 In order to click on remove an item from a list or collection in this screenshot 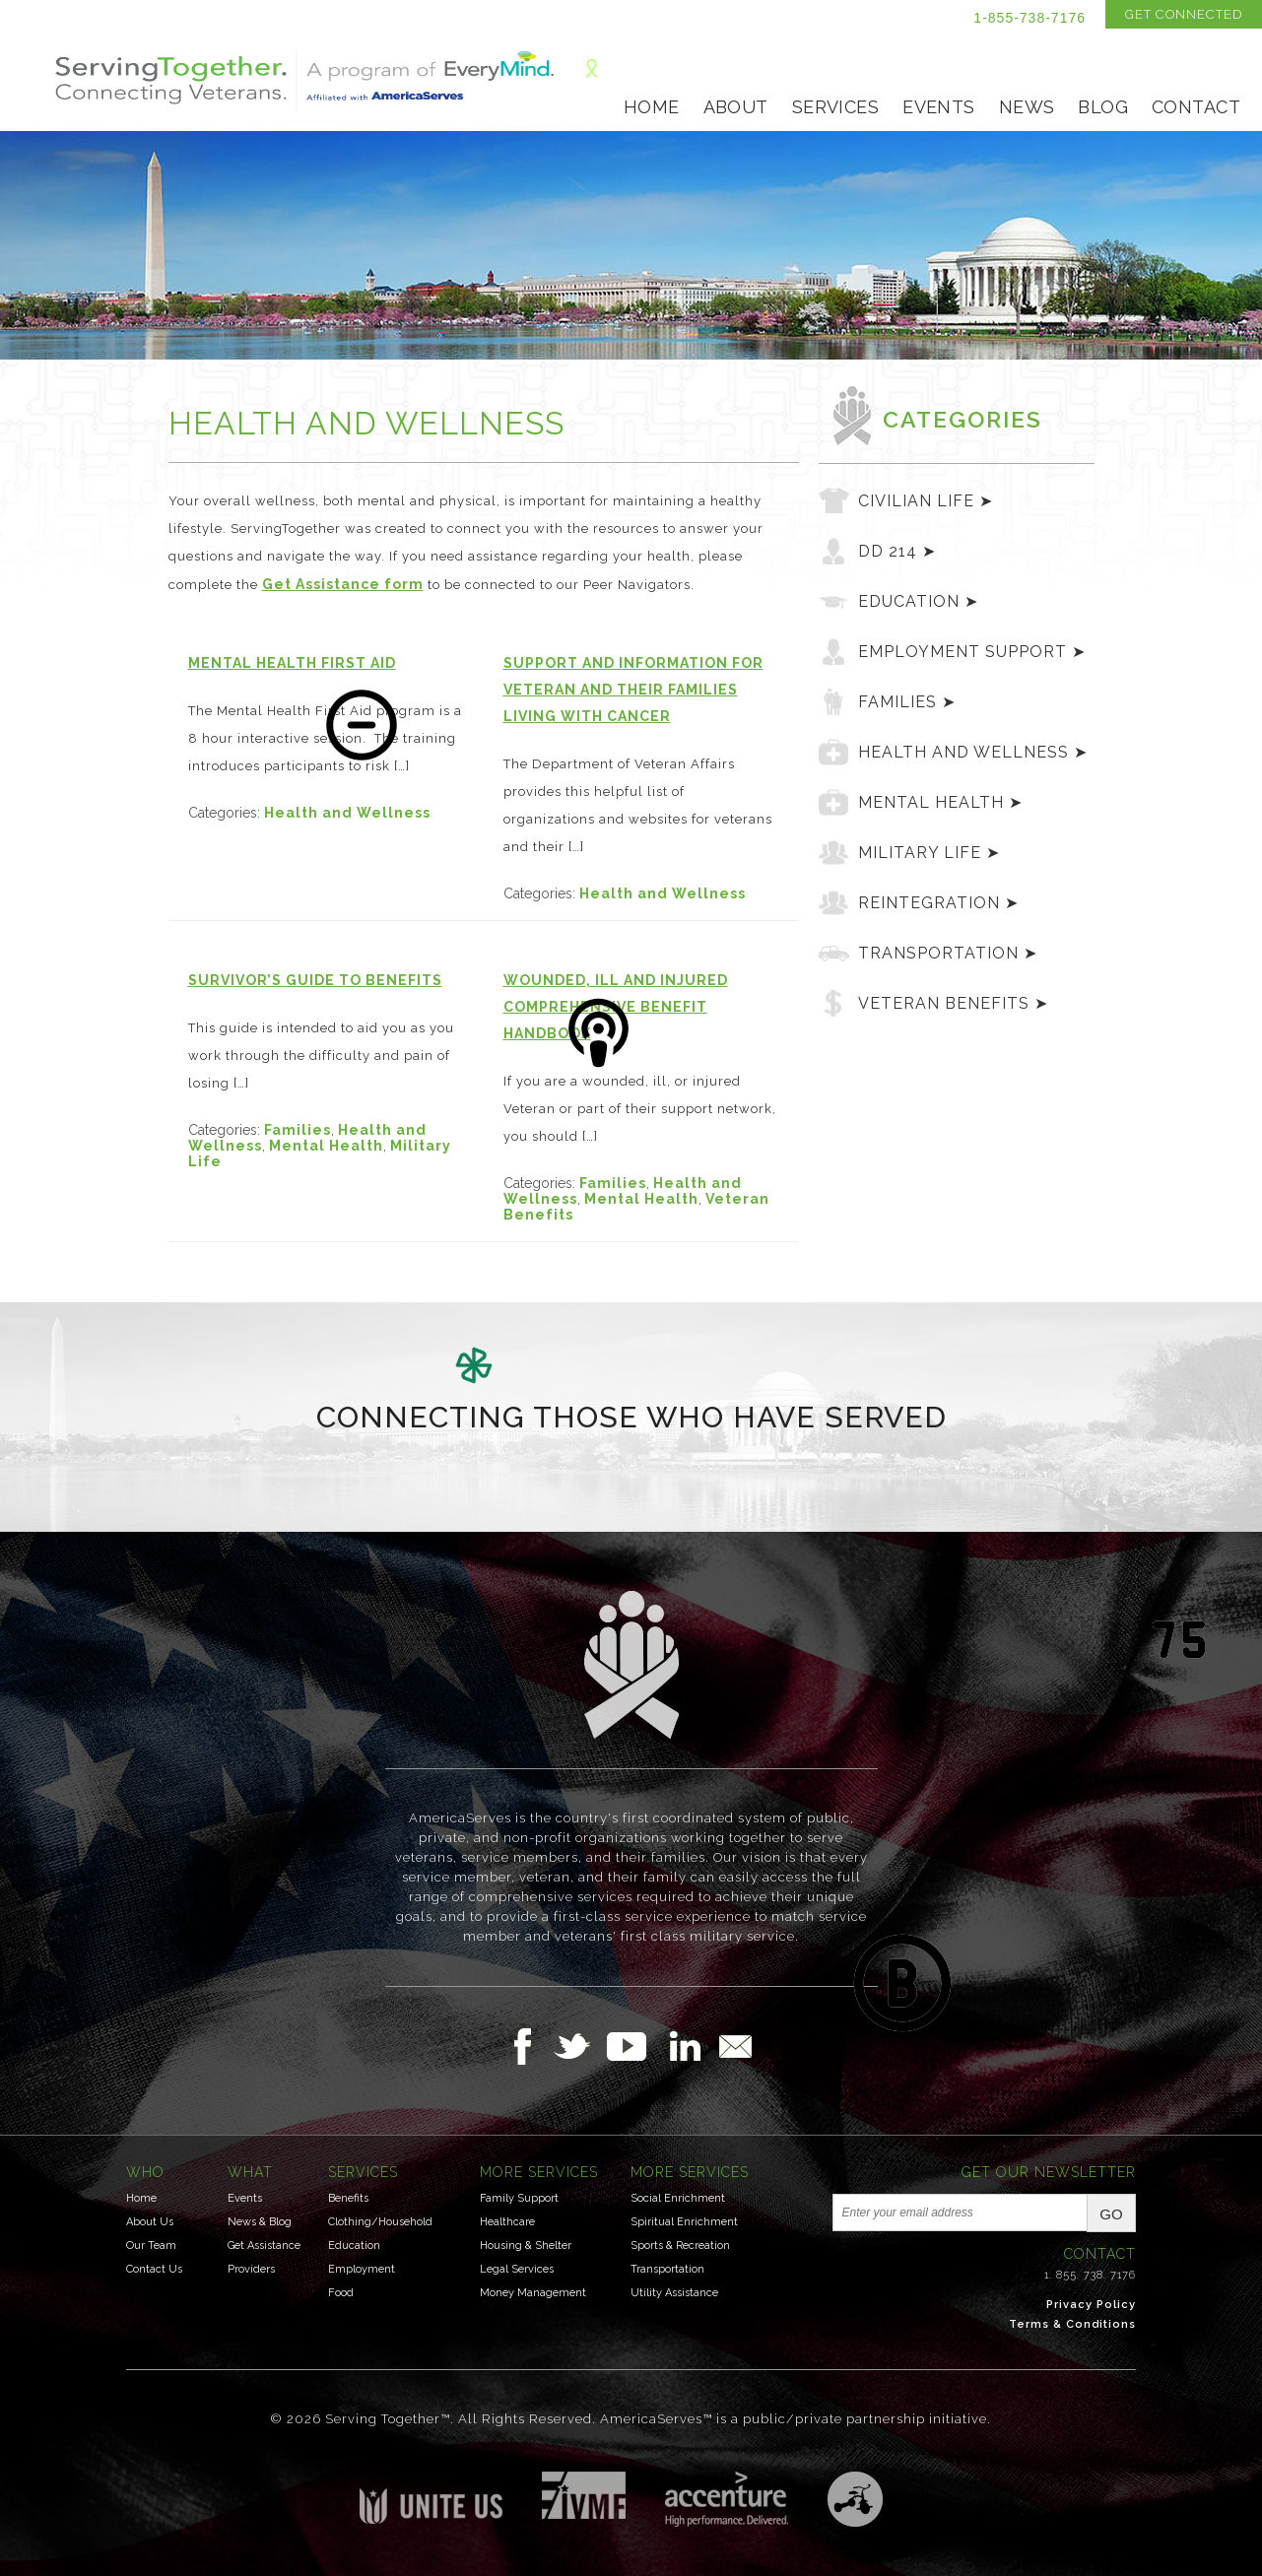, I will do `click(362, 725)`.